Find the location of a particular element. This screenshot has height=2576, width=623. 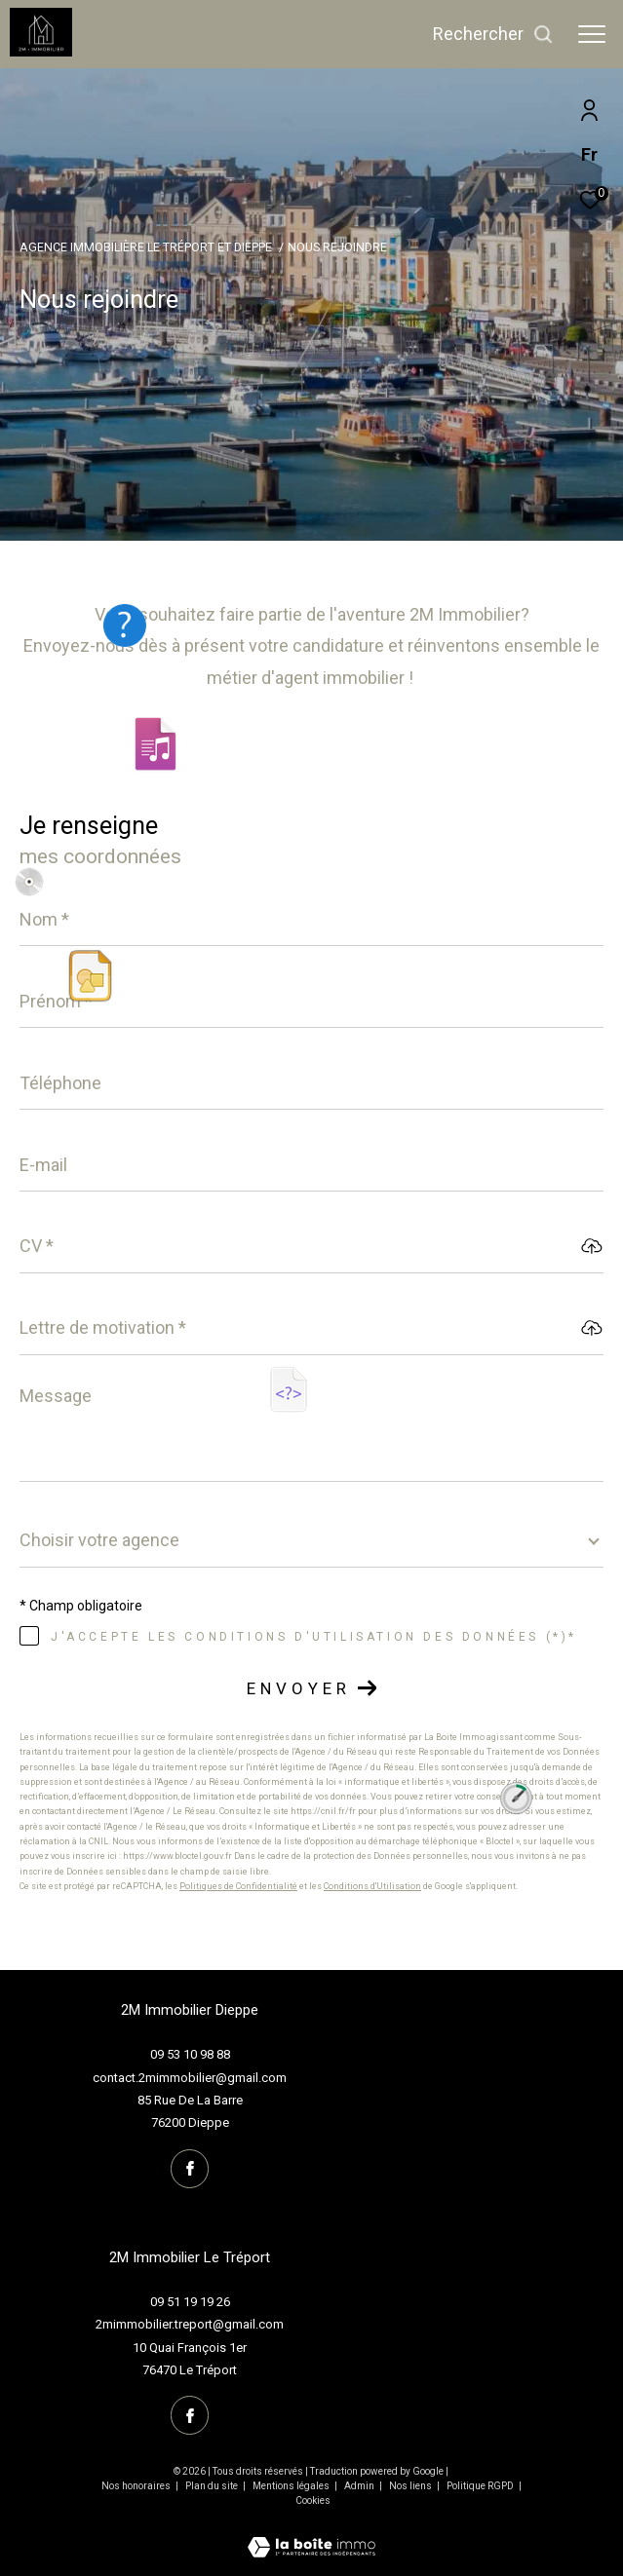

indicates help or additional information is available is located at coordinates (123, 624).